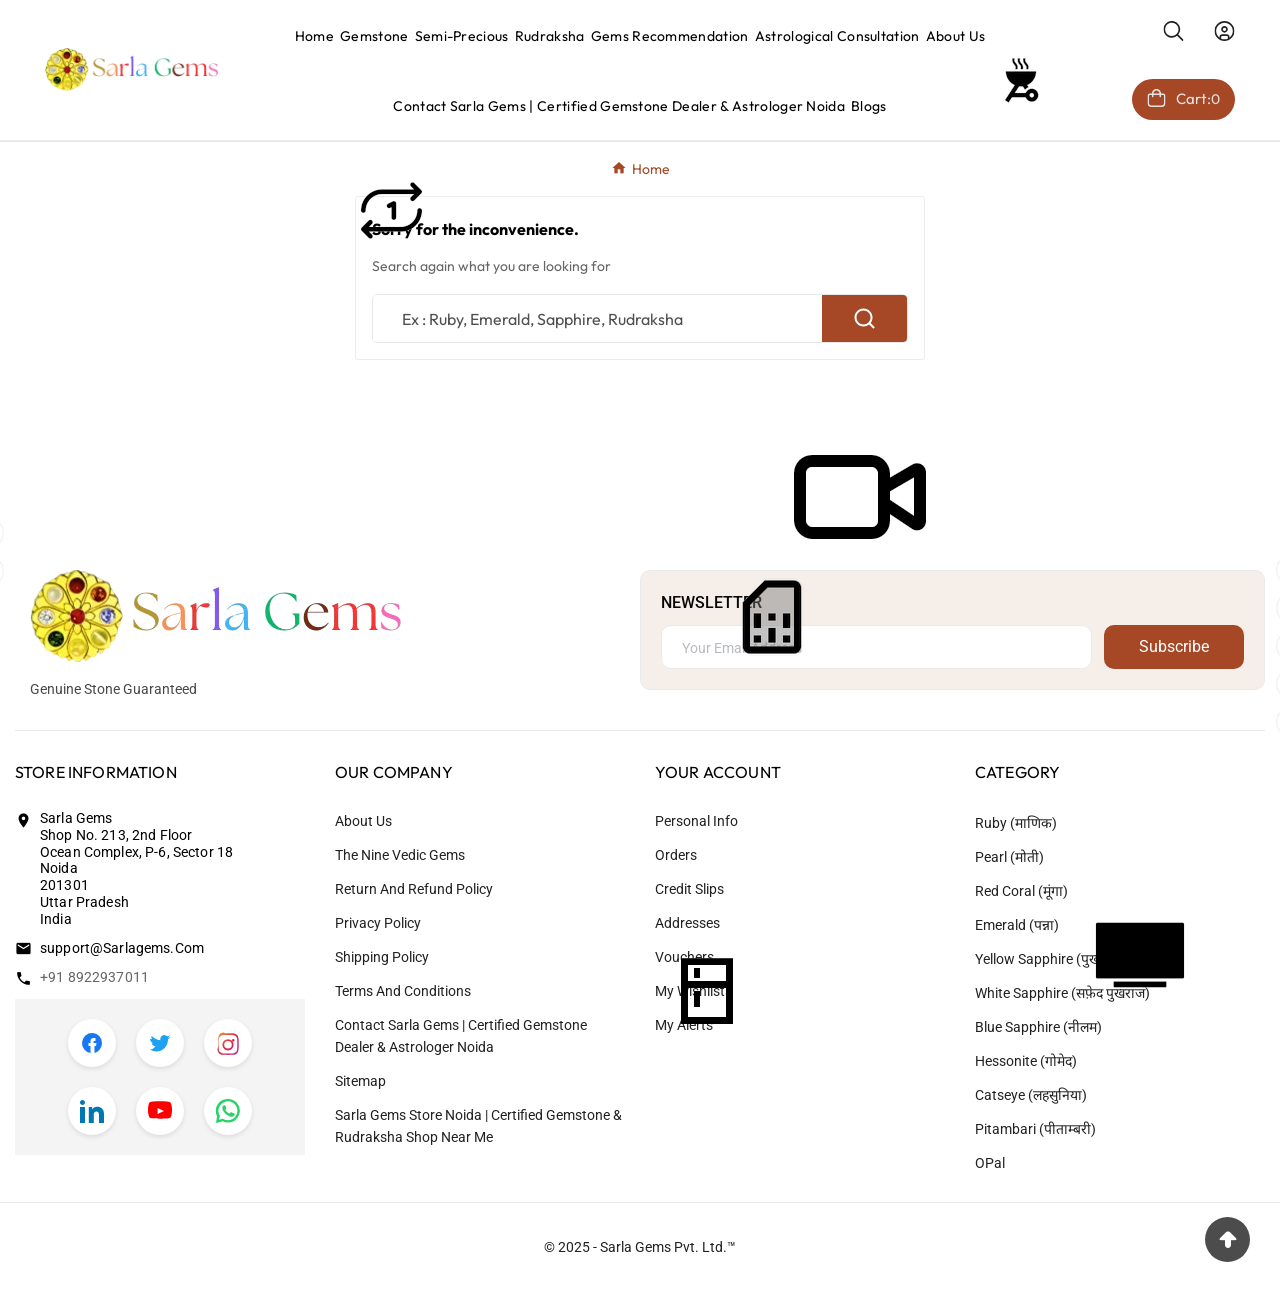 This screenshot has width=1280, height=1292. Describe the element at coordinates (391, 210) in the screenshot. I see `repeat current track once` at that location.